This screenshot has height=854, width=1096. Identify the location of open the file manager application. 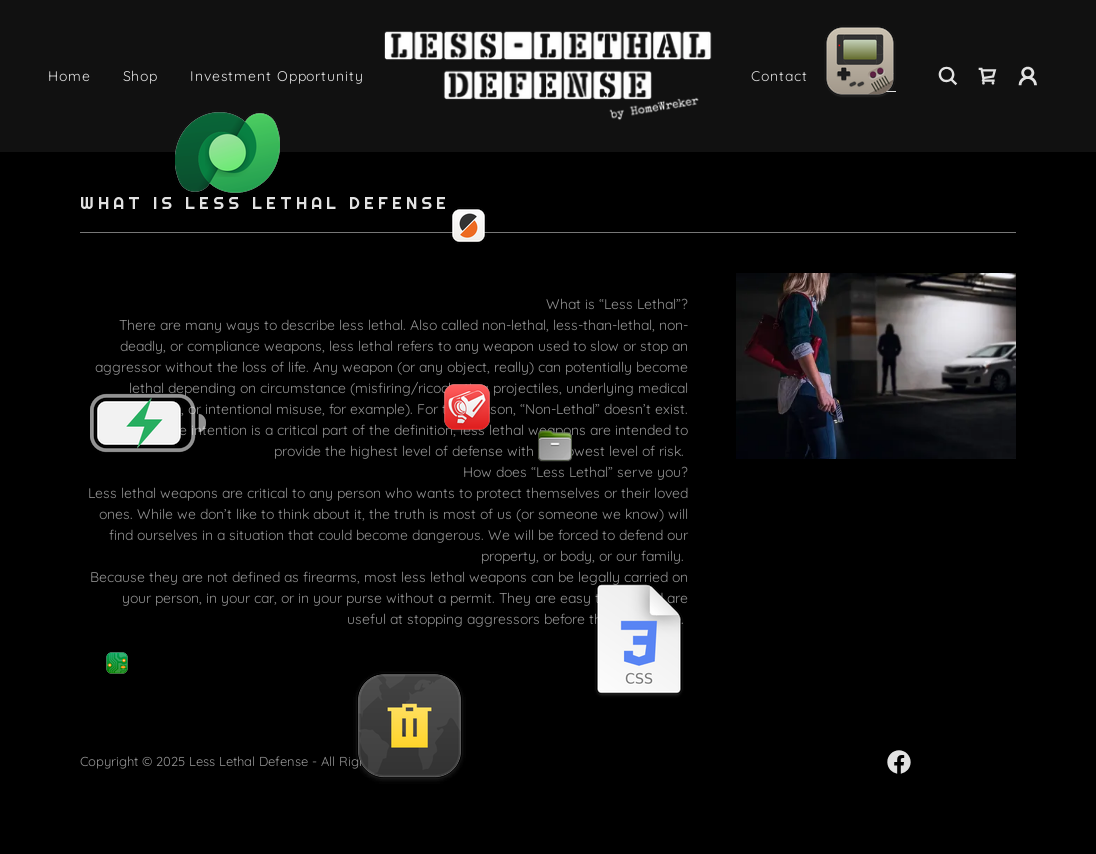
(555, 445).